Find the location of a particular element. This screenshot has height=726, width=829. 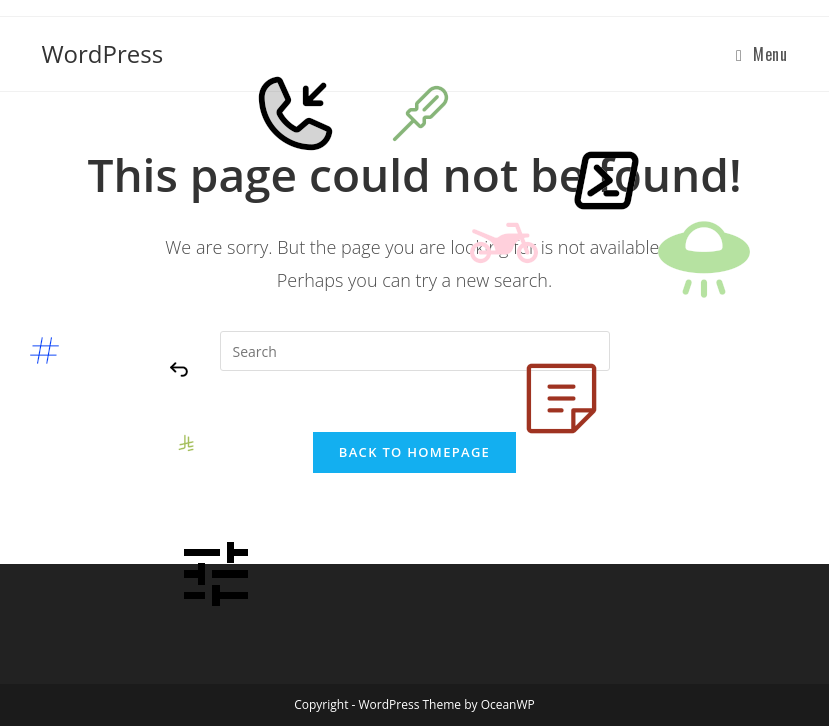

incoming call notification is located at coordinates (297, 112).